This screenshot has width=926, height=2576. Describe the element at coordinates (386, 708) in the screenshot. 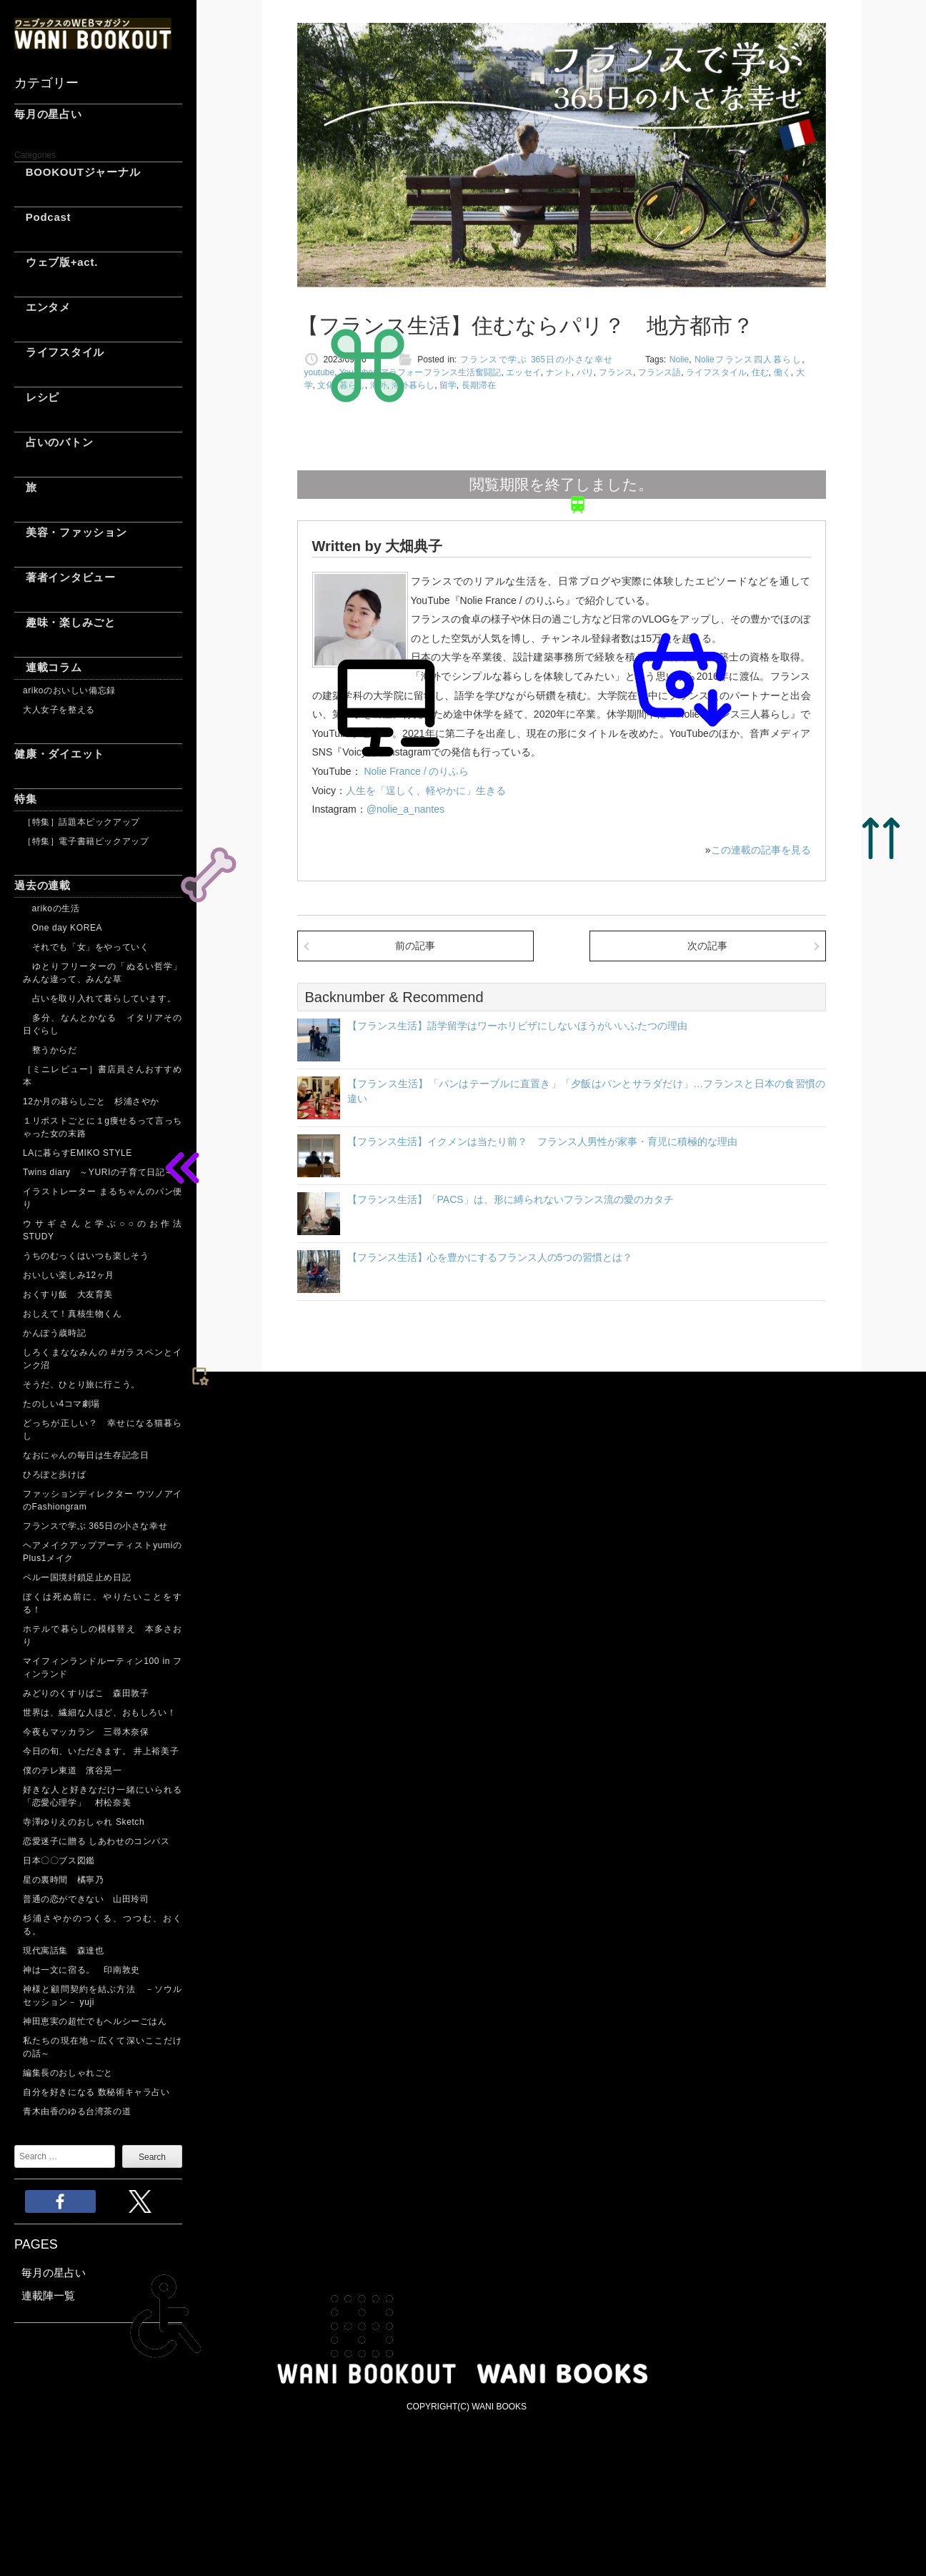

I see `remove a desktop device from your account` at that location.